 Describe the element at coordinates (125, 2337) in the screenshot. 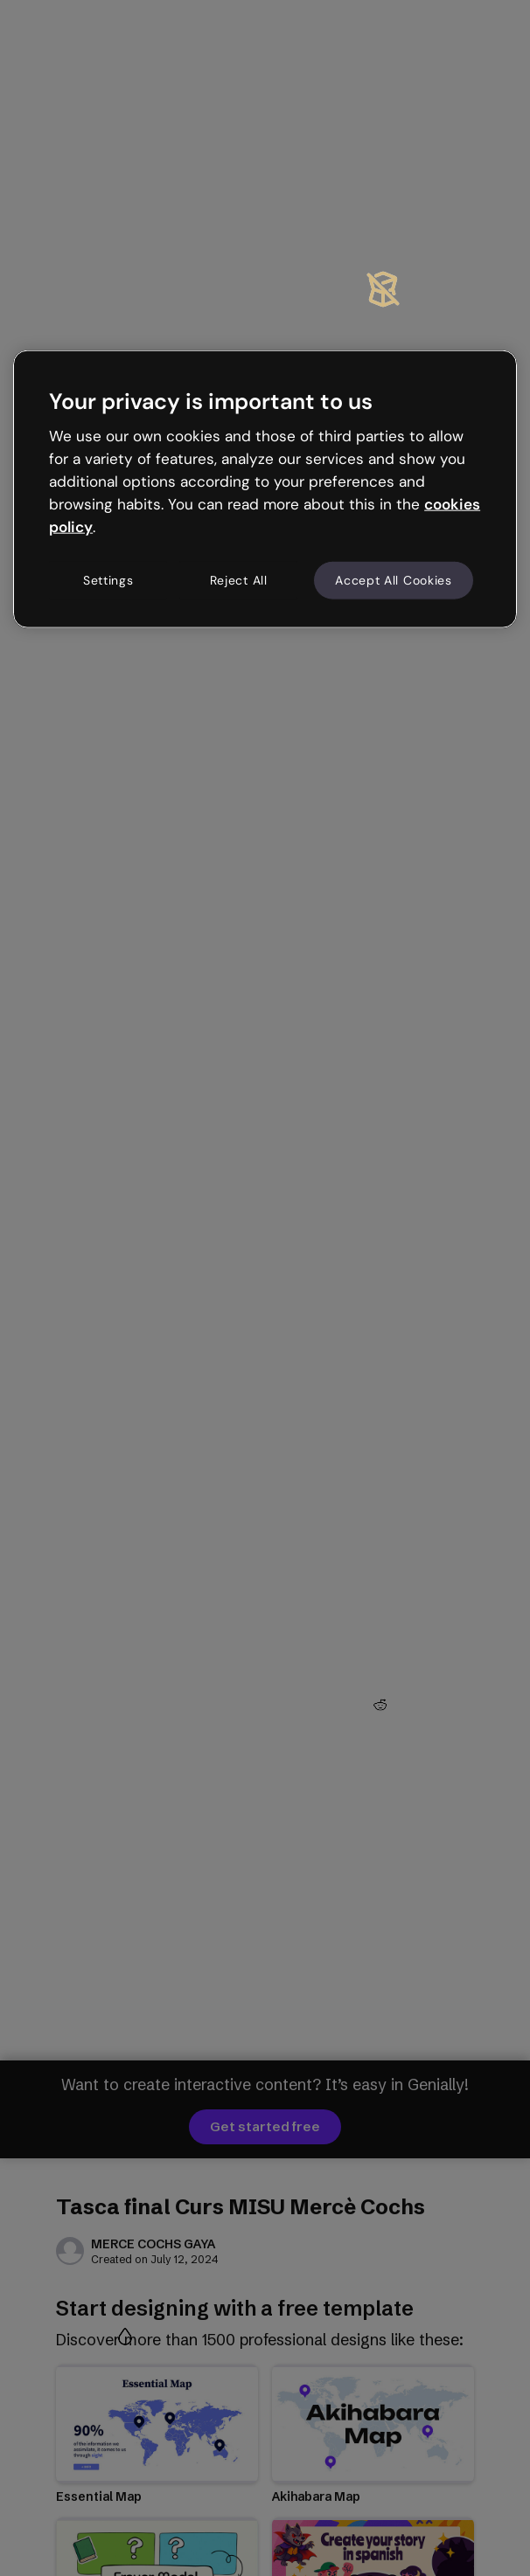

I see `adjust water or hydration settings` at that location.